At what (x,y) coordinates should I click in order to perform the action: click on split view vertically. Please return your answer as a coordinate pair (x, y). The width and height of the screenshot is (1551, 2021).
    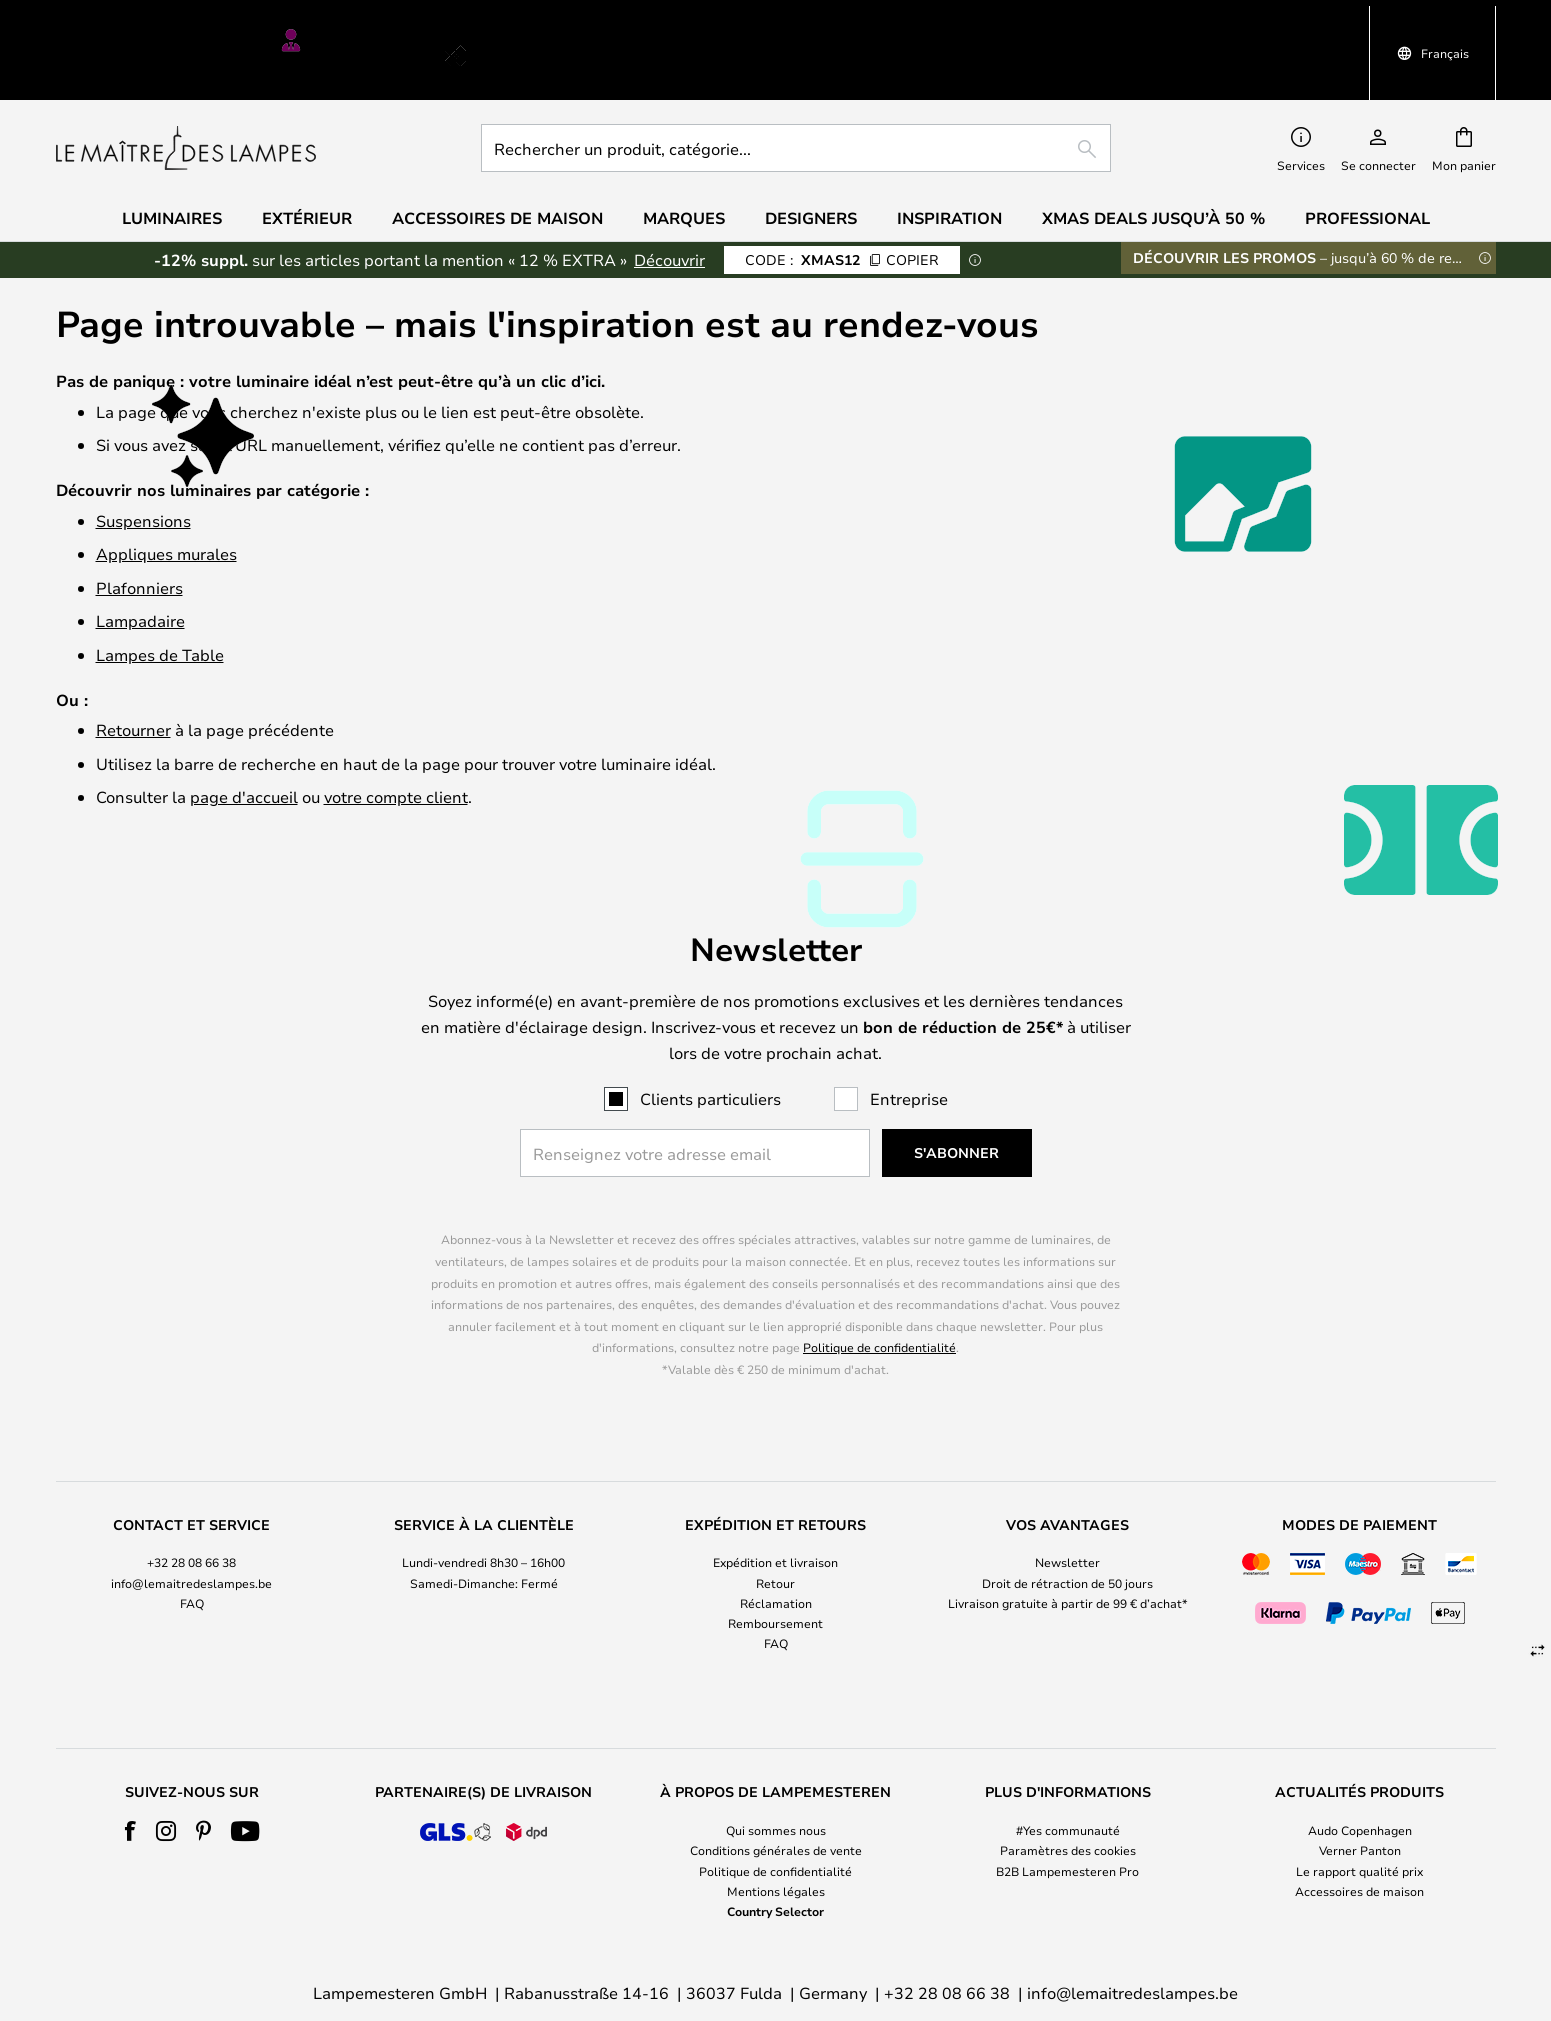
    Looking at the image, I should click on (862, 859).